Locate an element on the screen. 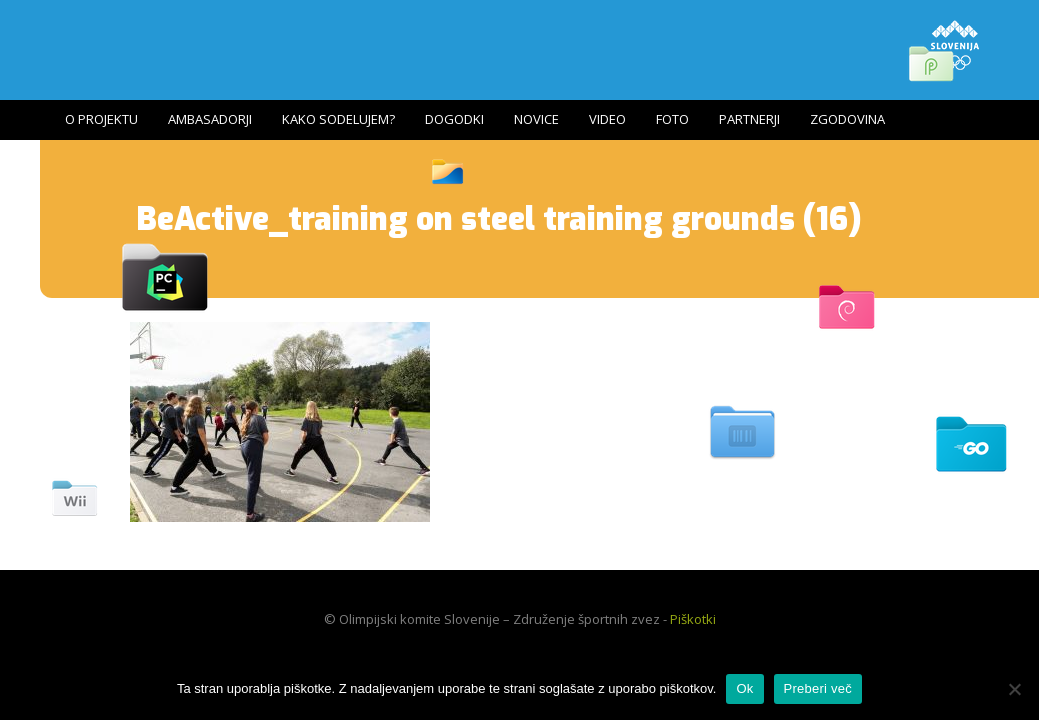 This screenshot has width=1039, height=720. folder for nintendo wii related files and games is located at coordinates (74, 499).